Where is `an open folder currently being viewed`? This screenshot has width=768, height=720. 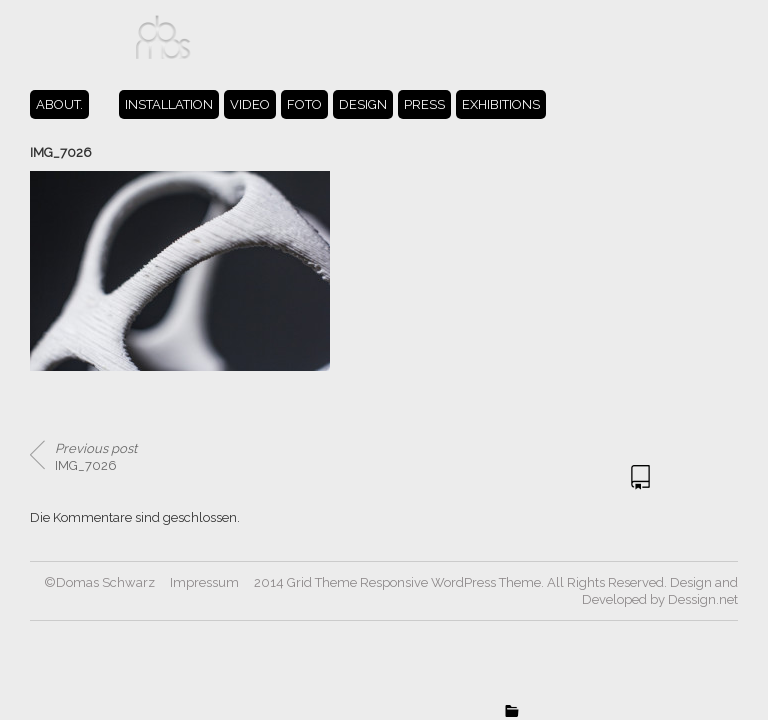 an open folder currently being viewed is located at coordinates (512, 711).